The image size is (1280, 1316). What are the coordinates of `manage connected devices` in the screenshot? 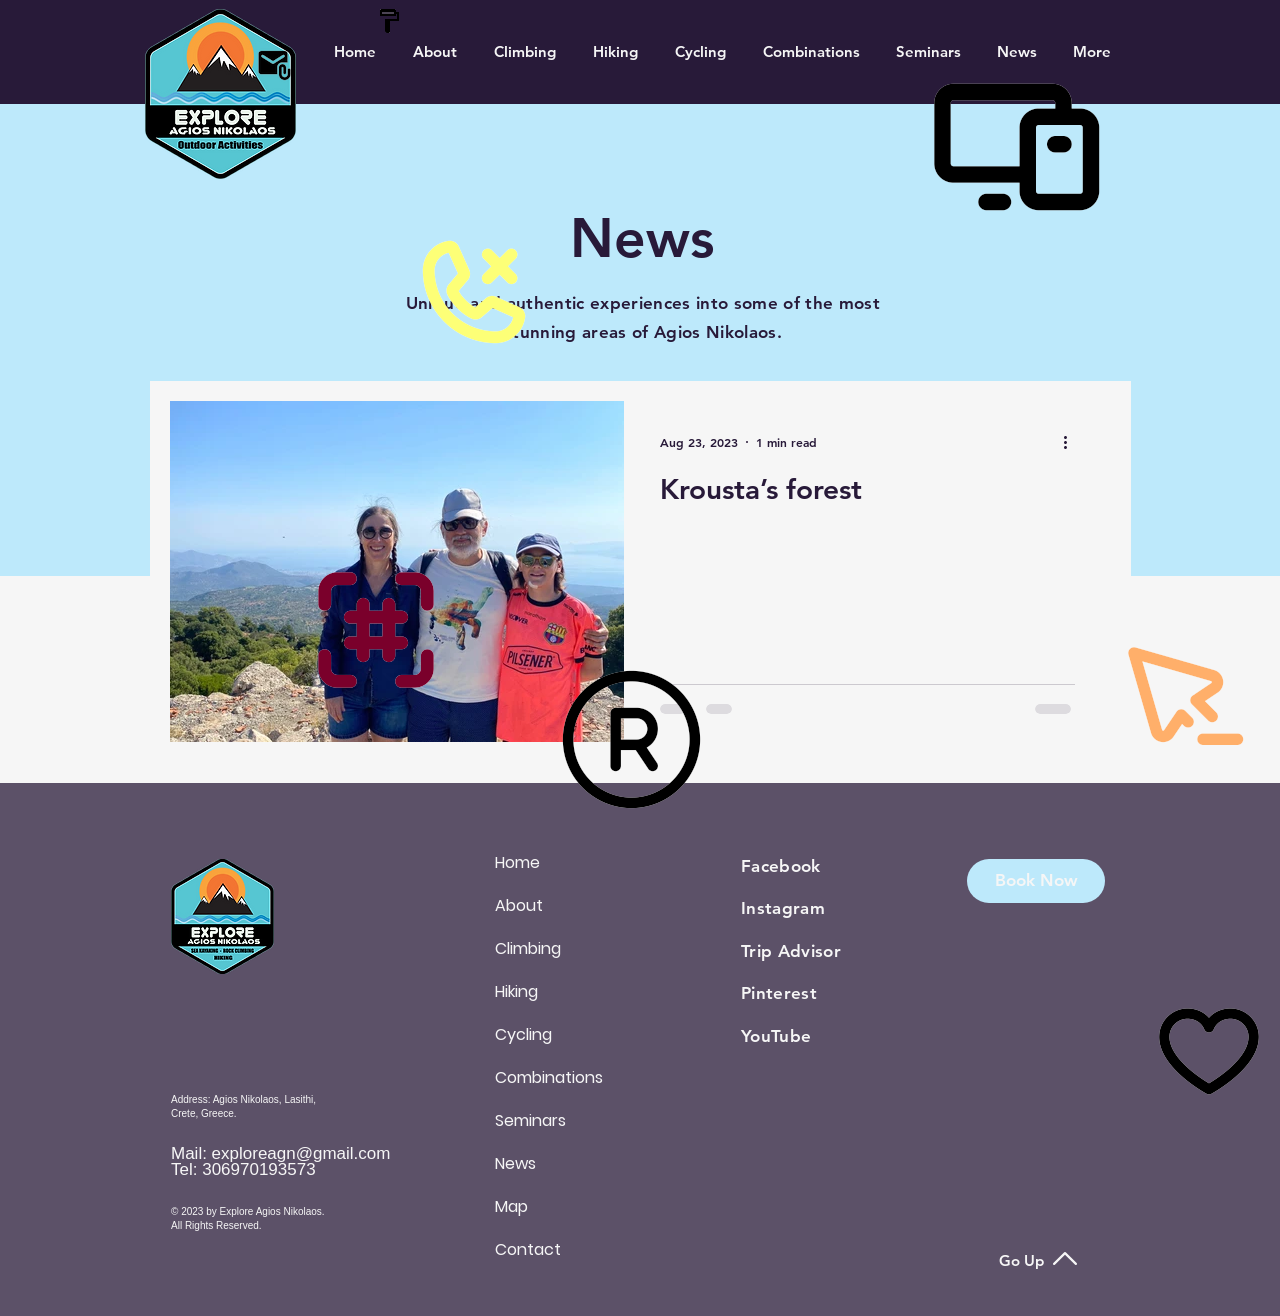 It's located at (1014, 147).